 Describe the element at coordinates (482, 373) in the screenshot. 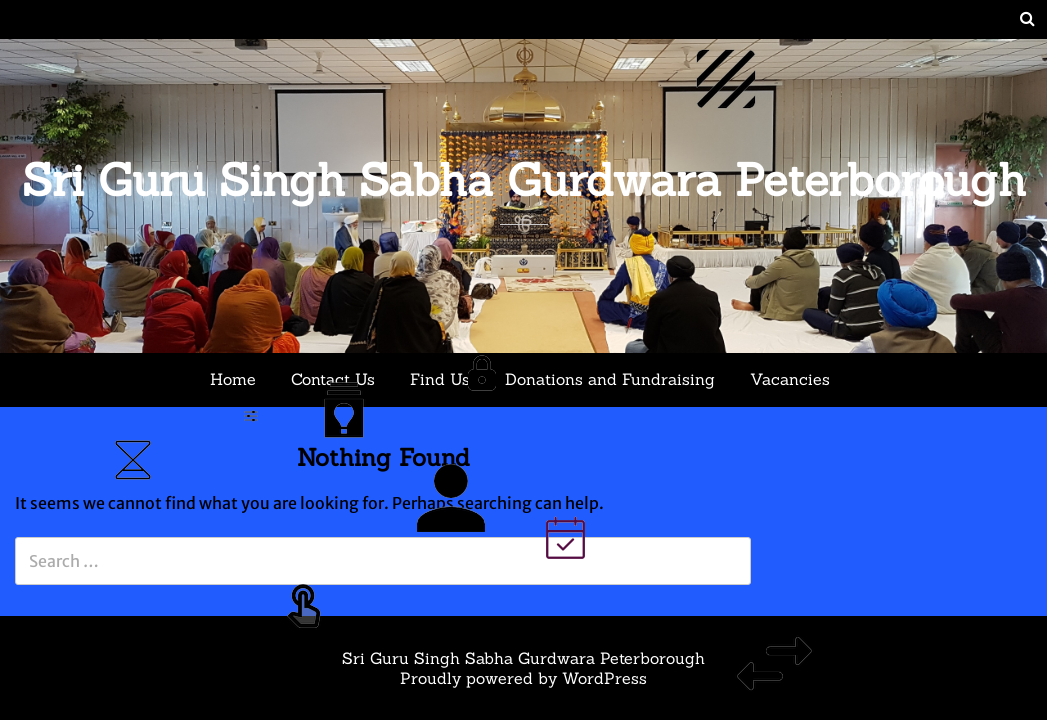

I see `indicates a locked or secured item` at that location.